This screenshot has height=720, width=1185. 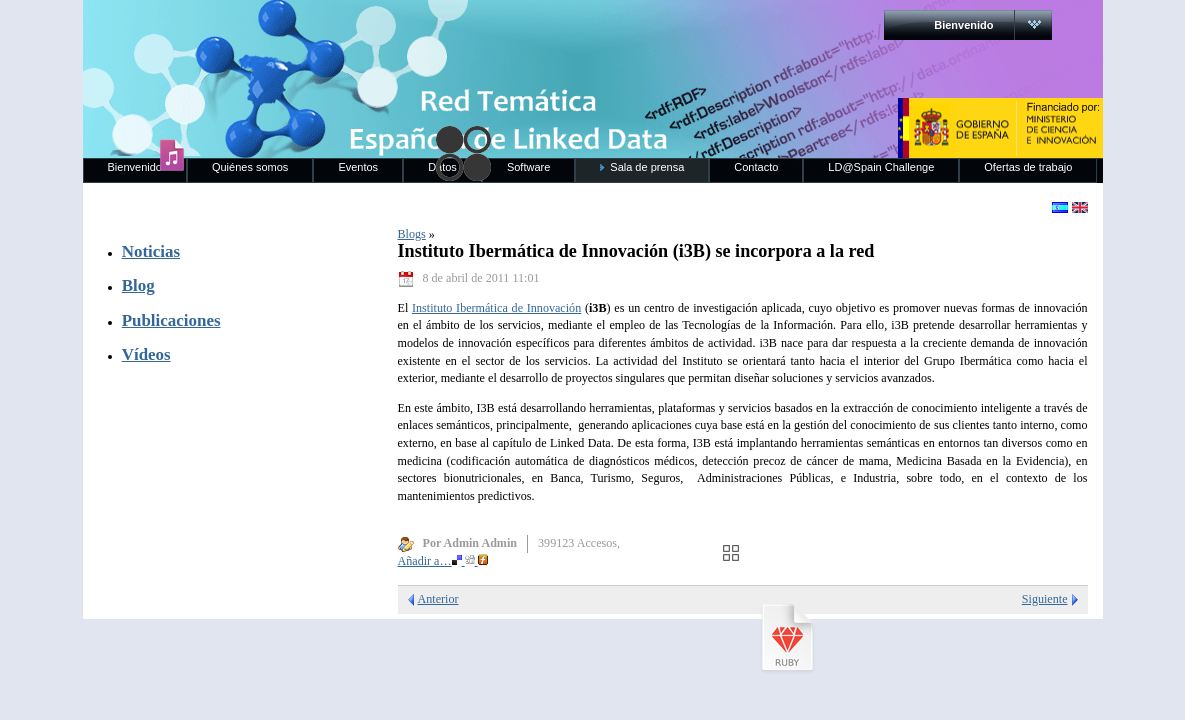 I want to click on launch the reversi board game app, so click(x=463, y=153).